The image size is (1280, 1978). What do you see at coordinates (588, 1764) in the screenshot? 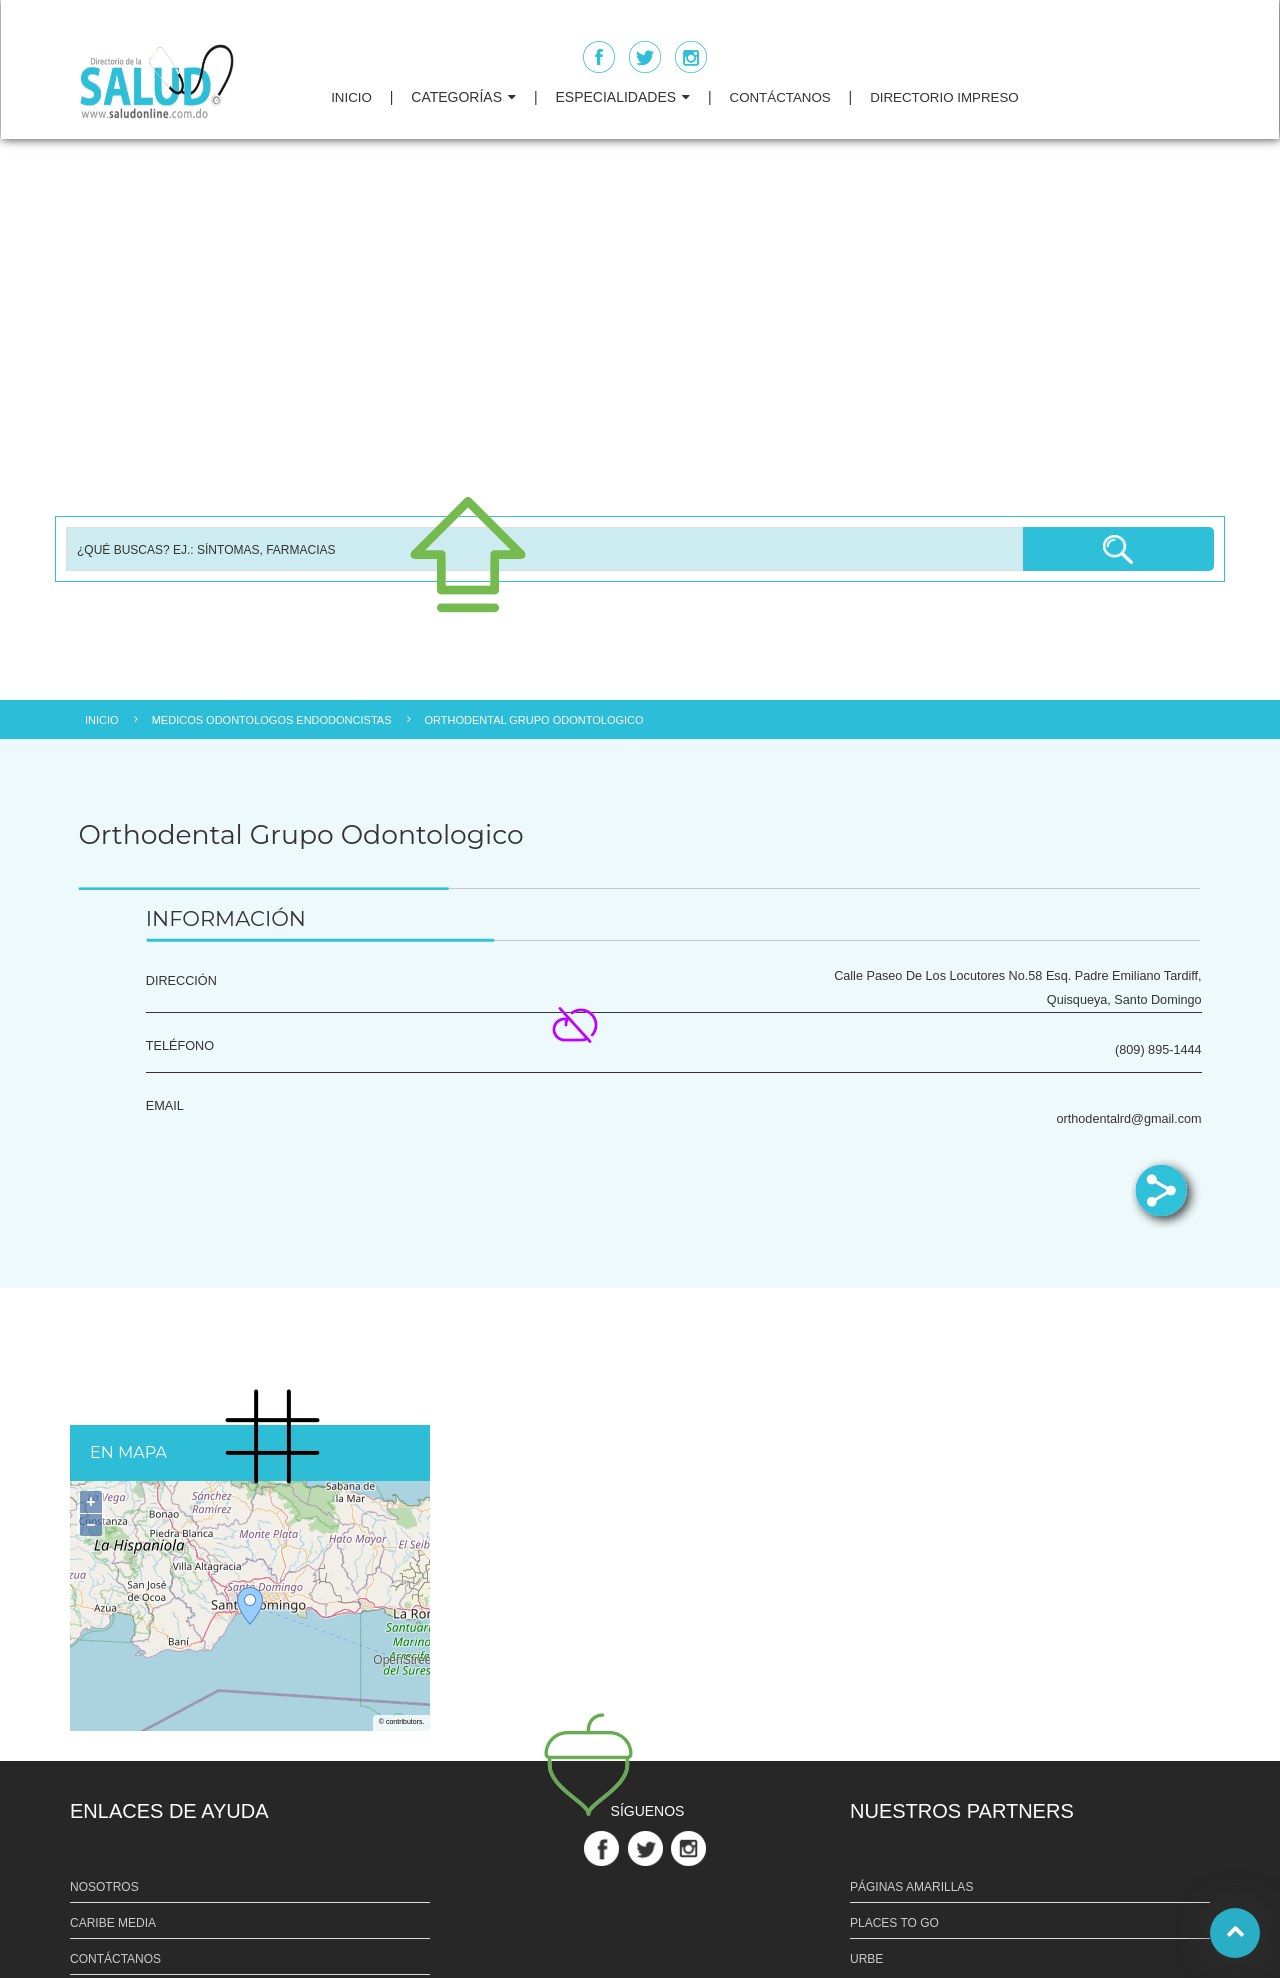
I see `nature or outdoors category indicator` at bounding box center [588, 1764].